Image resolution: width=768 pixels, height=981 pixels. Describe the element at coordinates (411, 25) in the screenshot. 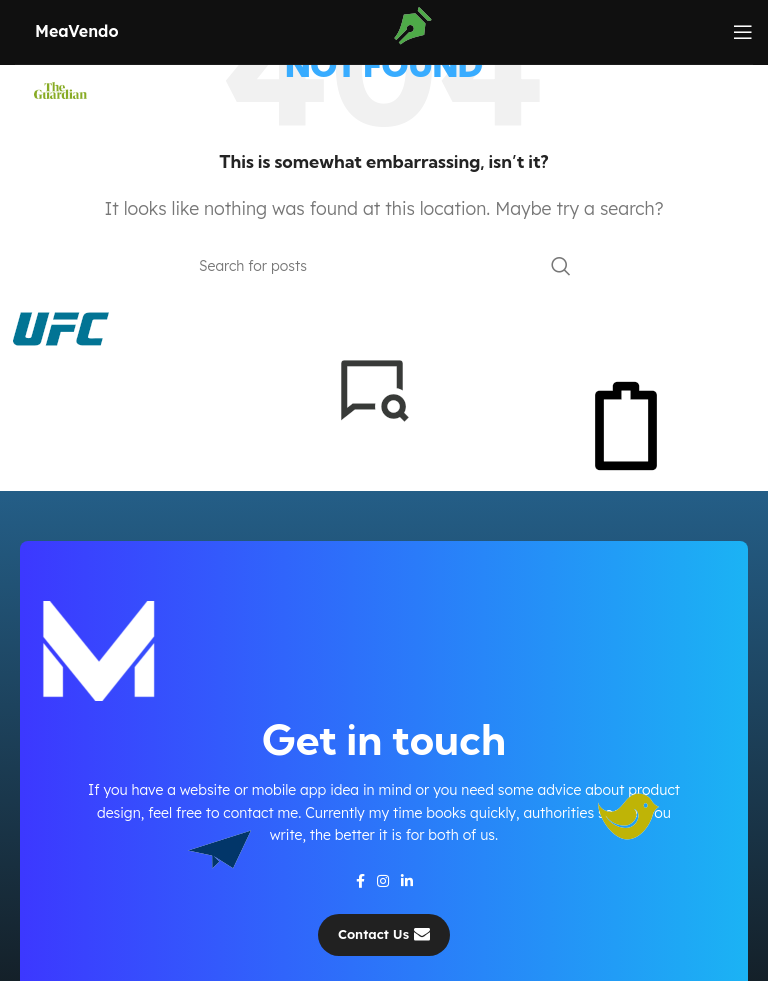

I see `access drawing or illustration tools` at that location.